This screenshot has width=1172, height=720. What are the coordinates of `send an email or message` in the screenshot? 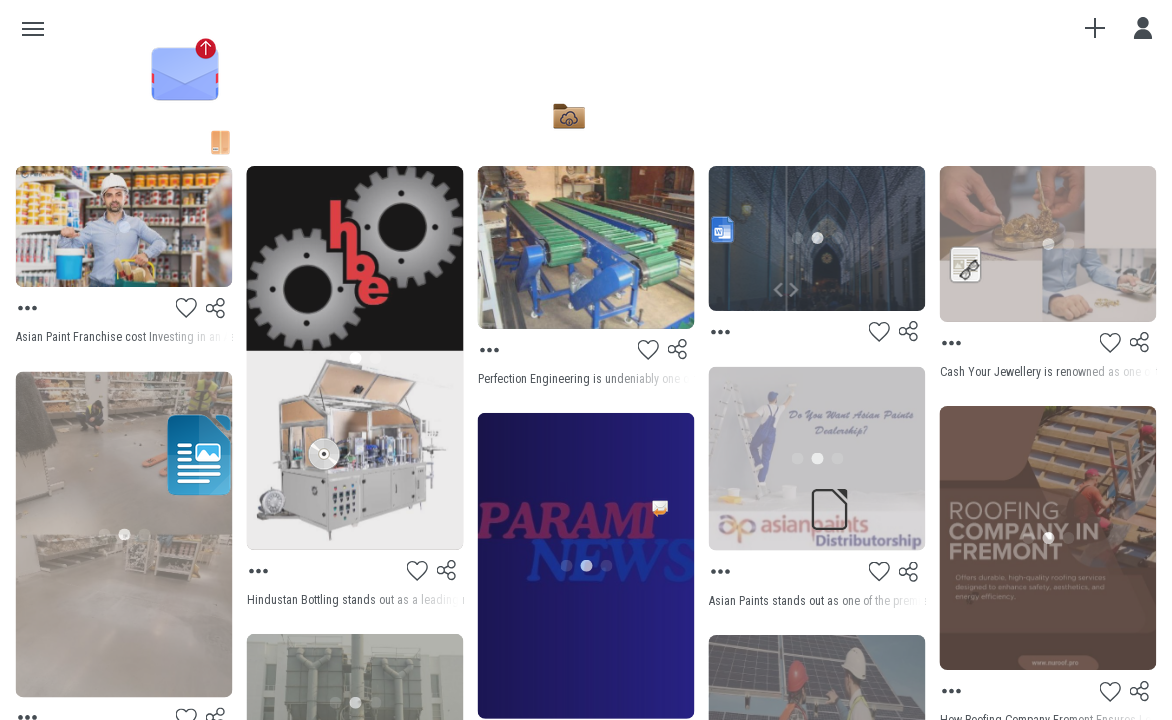 It's located at (185, 74).